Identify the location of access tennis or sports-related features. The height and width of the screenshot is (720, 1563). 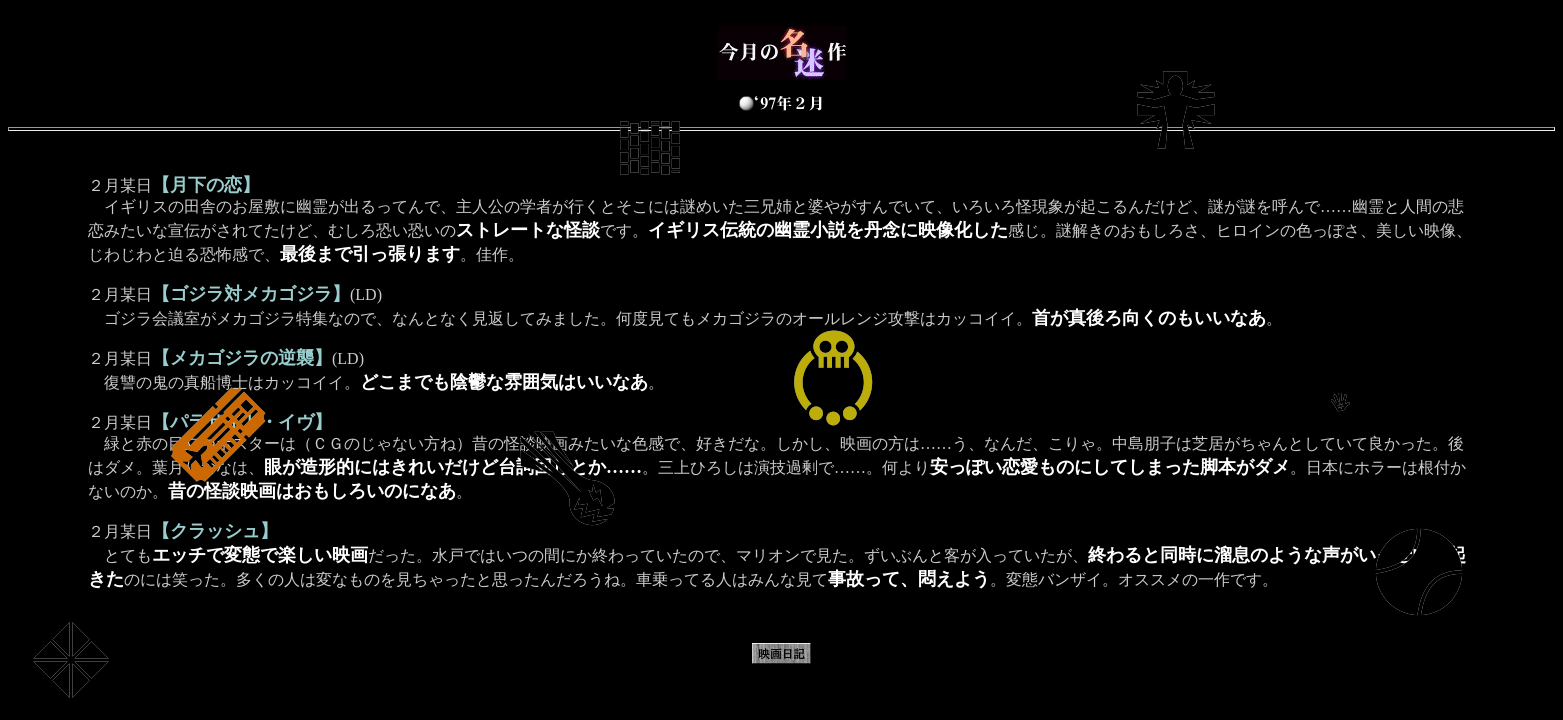
(1419, 572).